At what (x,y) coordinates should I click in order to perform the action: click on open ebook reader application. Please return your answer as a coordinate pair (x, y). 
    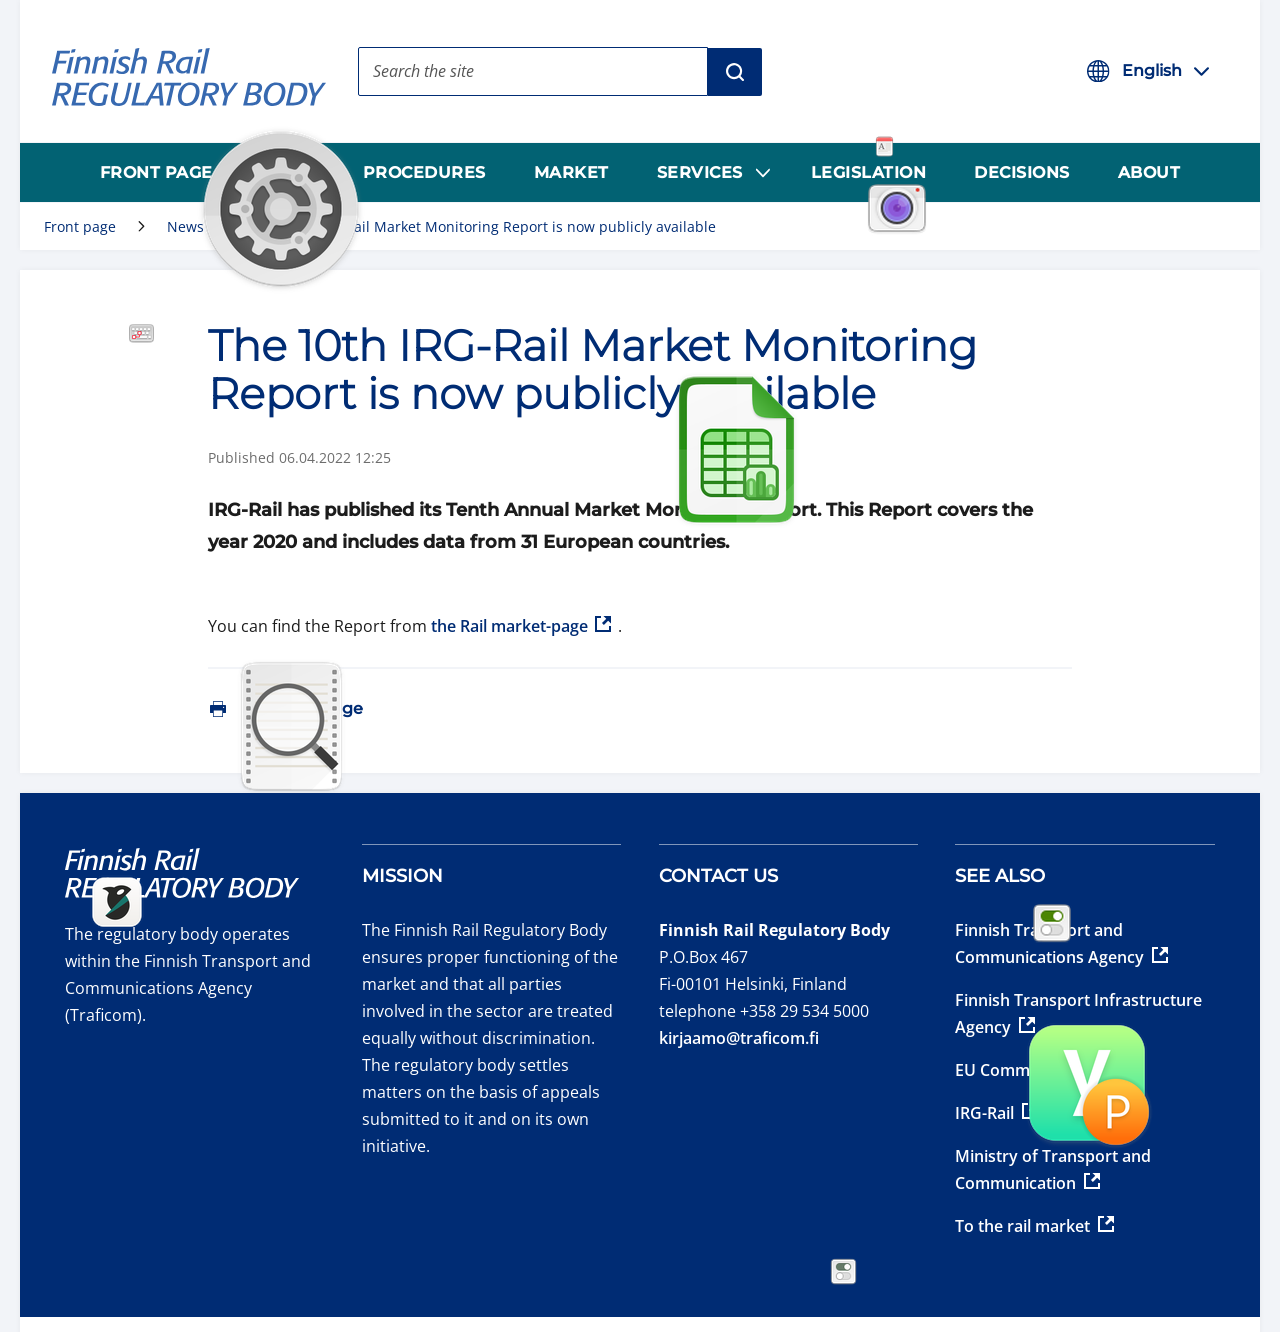
    Looking at the image, I should click on (884, 146).